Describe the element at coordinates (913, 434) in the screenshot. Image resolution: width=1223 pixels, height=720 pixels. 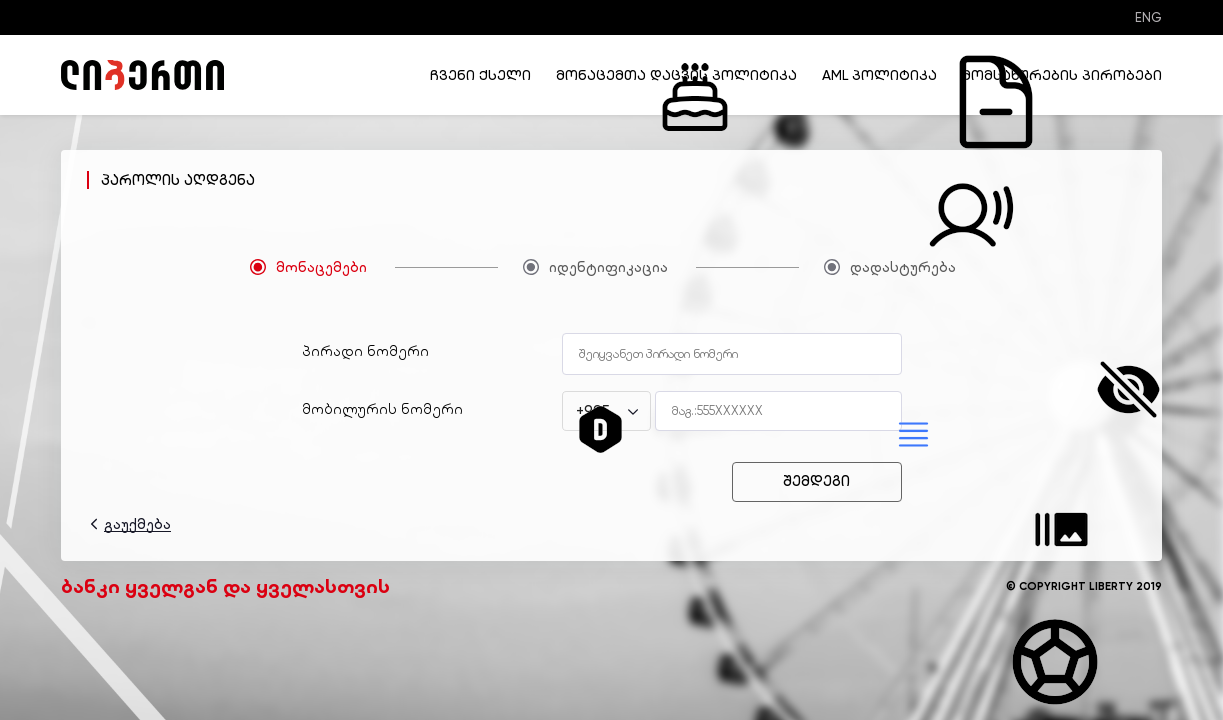
I see `open navigation menu` at that location.